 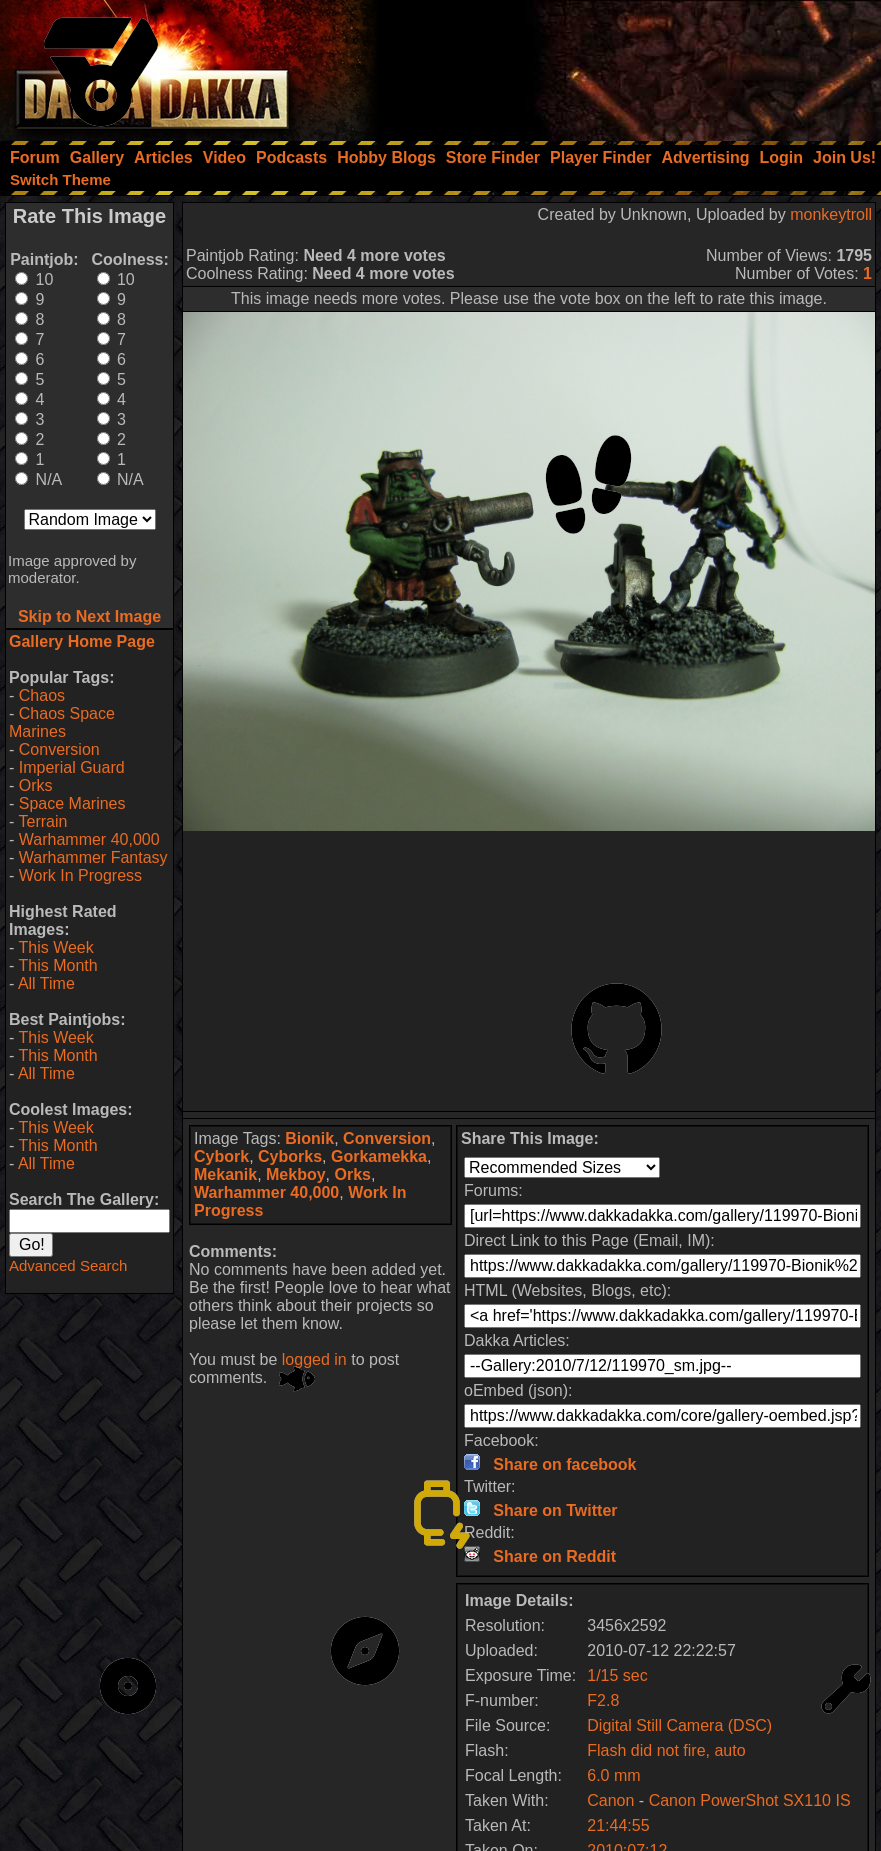 What do you see at coordinates (128, 1686) in the screenshot?
I see `play or access music library` at bounding box center [128, 1686].